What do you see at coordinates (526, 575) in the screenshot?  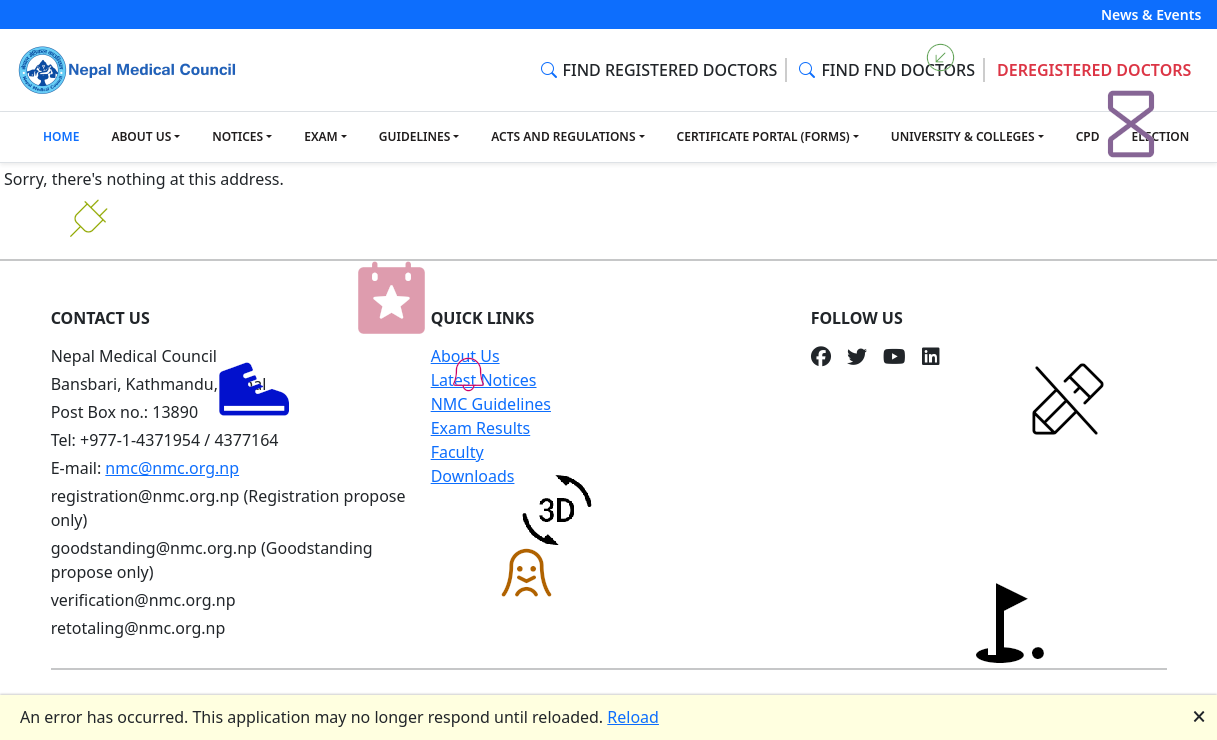 I see `indicates linux operating system compatibility` at bounding box center [526, 575].